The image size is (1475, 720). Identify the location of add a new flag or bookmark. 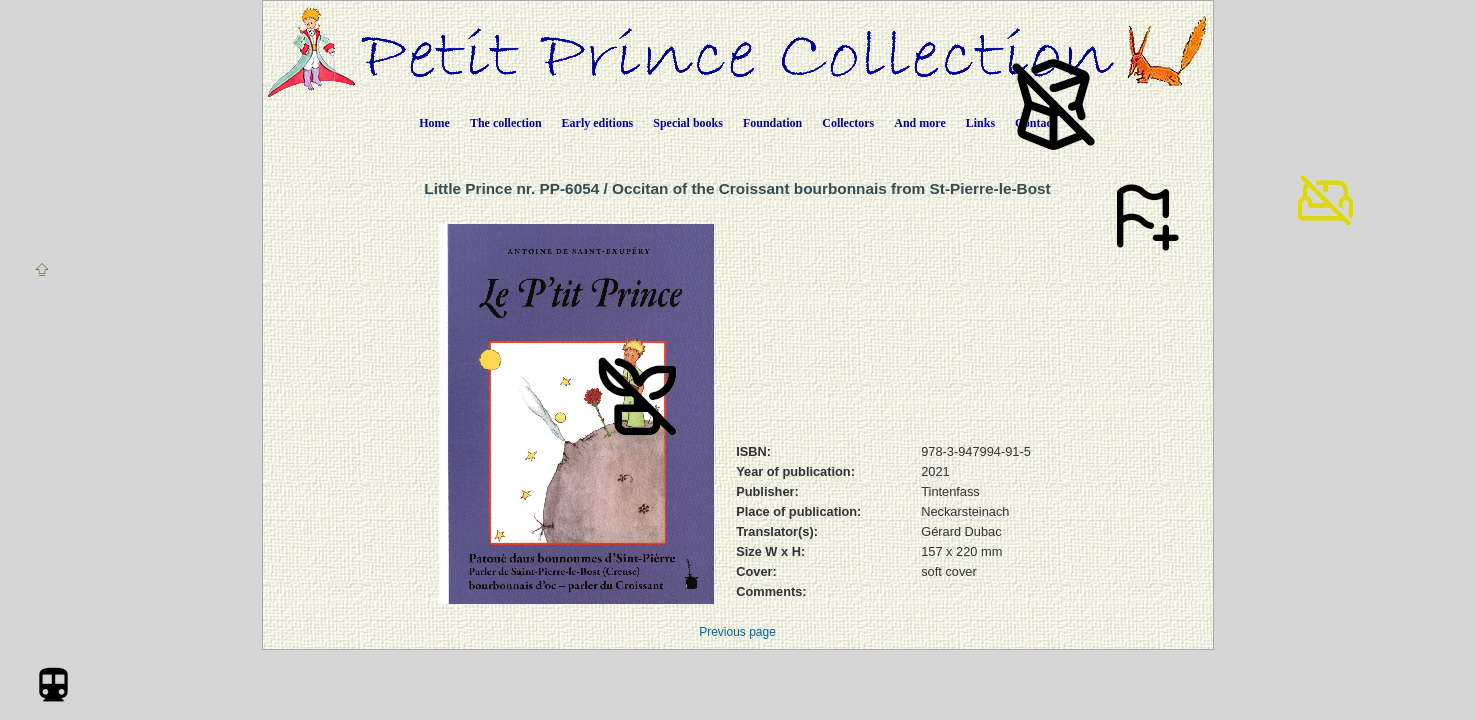
(1143, 215).